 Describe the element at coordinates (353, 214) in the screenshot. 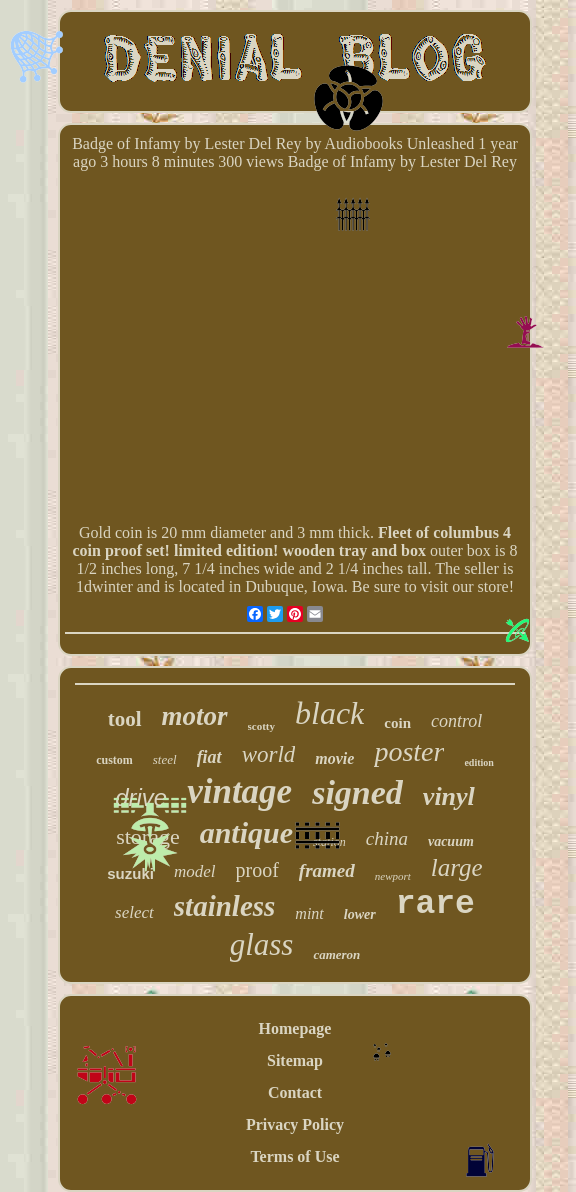

I see `set up defensive barriers in-game` at that location.